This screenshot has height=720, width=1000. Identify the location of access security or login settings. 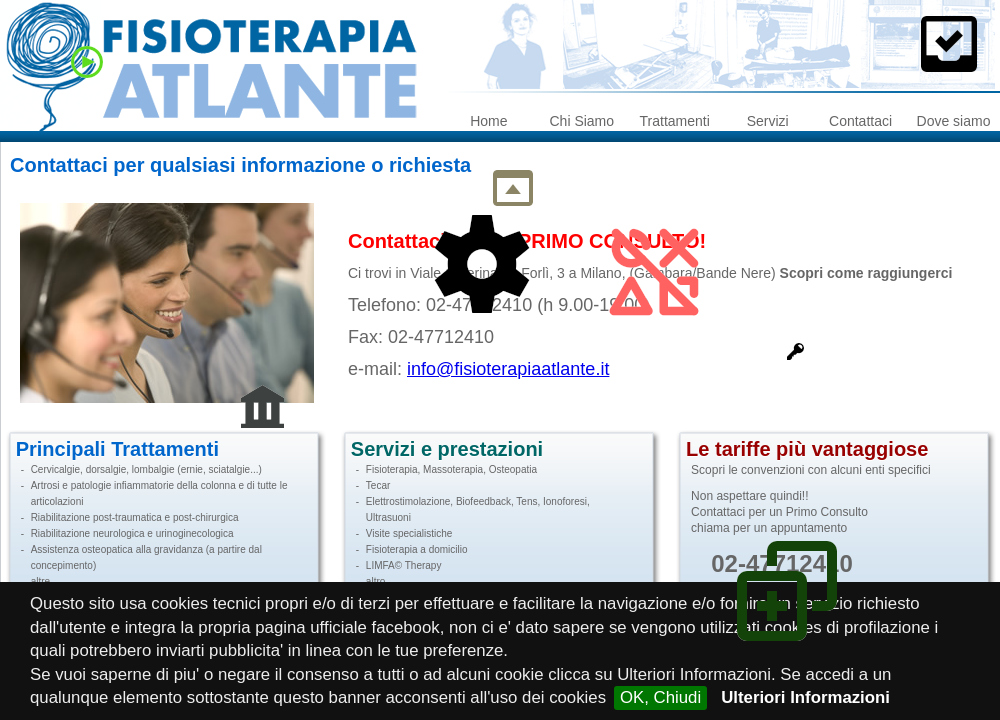
(795, 351).